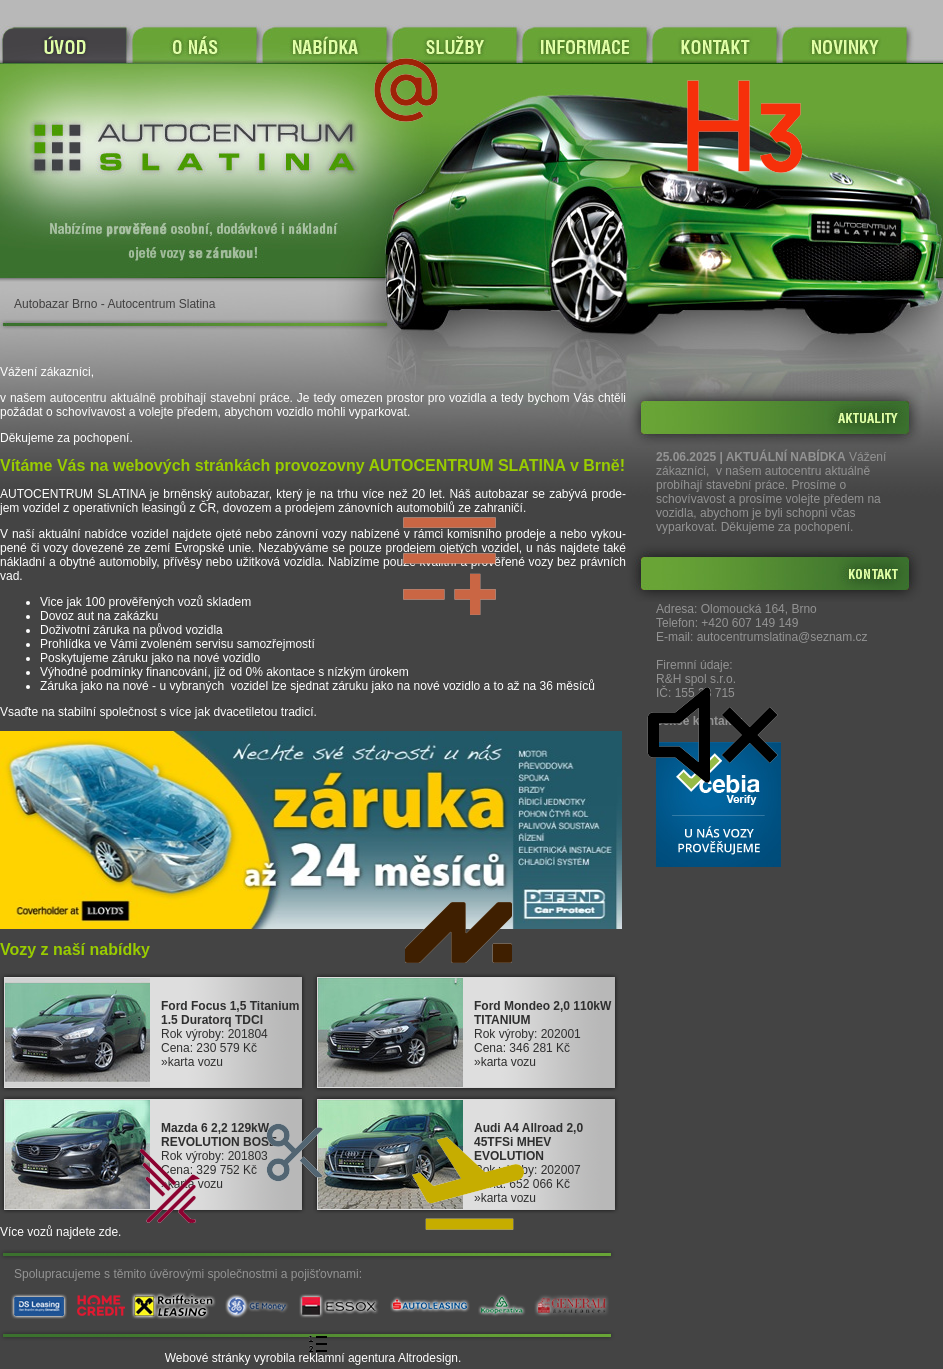 This screenshot has height=1369, width=943. What do you see at coordinates (170, 1186) in the screenshot?
I see `Falco open-source security tool logo` at bounding box center [170, 1186].